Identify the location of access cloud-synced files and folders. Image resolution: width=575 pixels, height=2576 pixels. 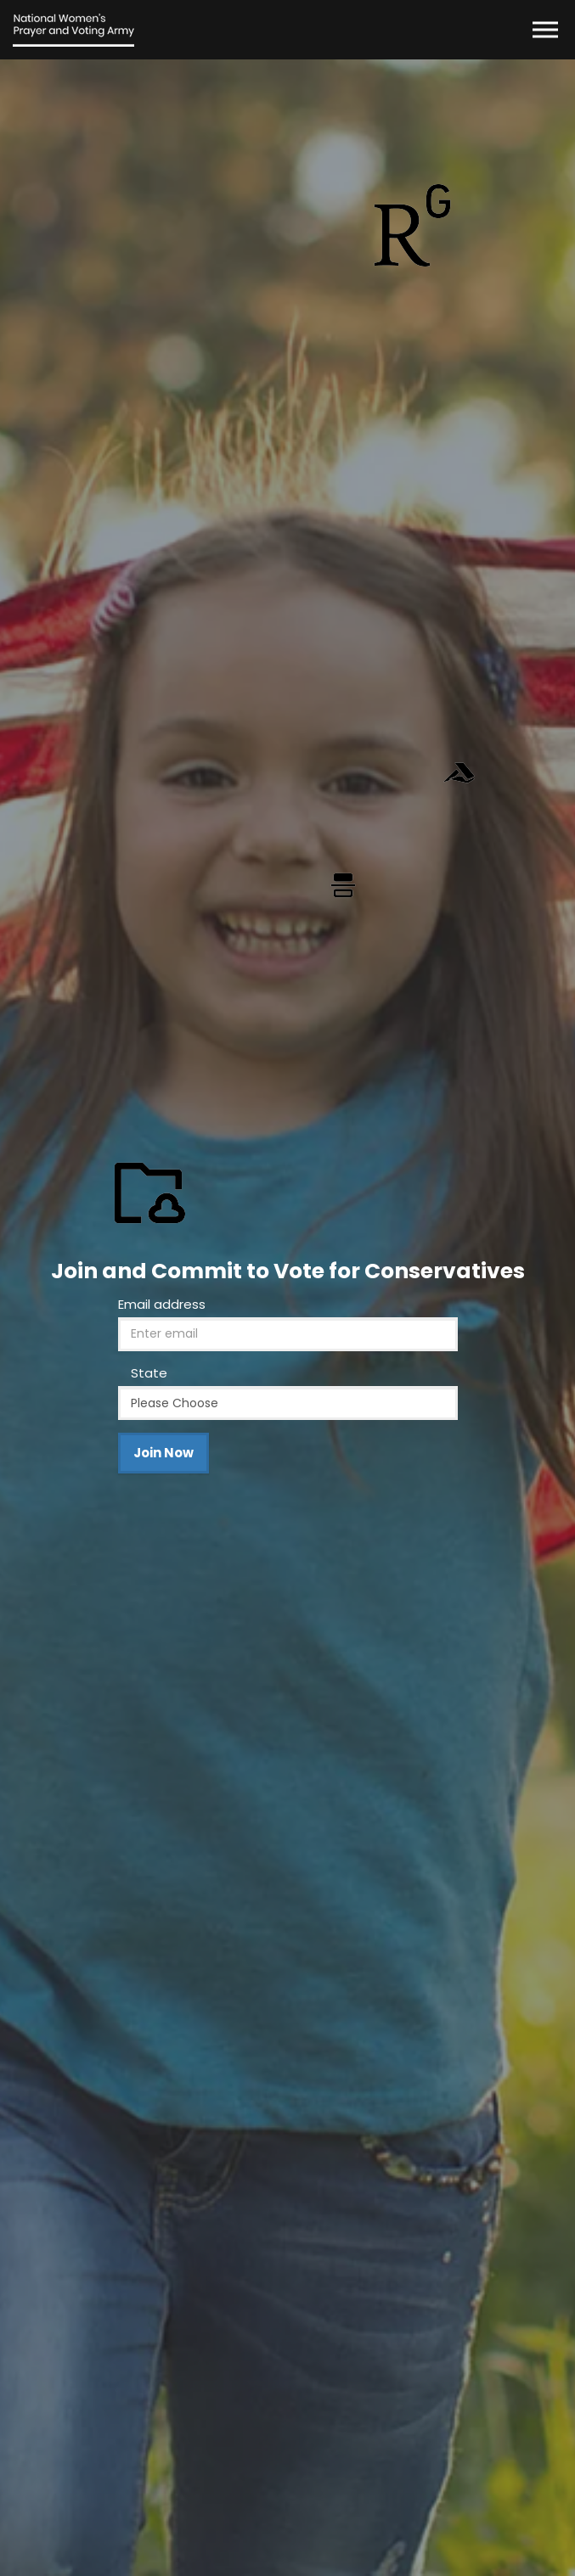
(148, 1193).